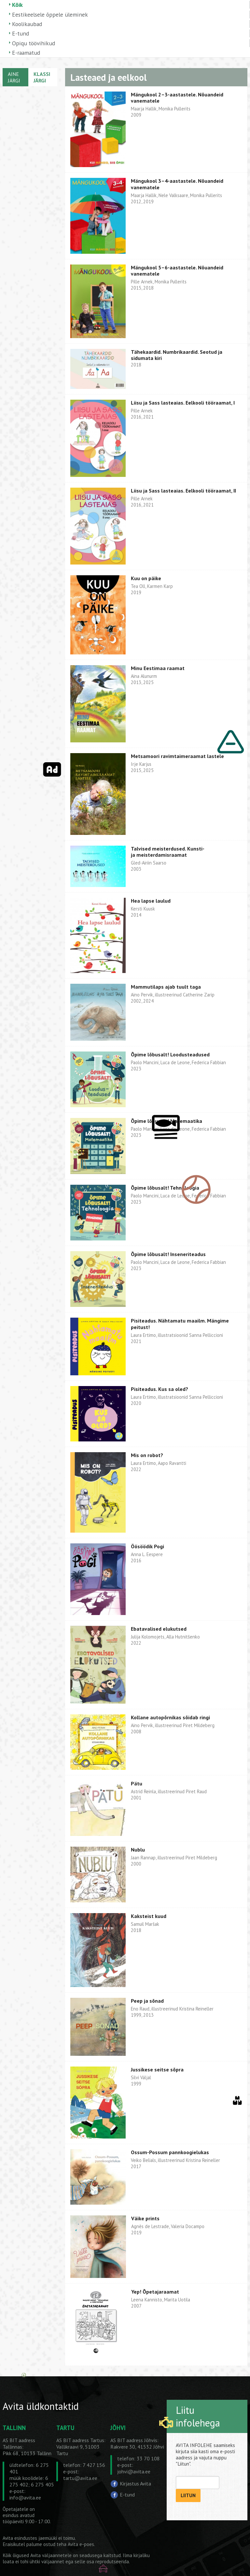 Image resolution: width=250 pixels, height=2576 pixels. What do you see at coordinates (230, 742) in the screenshot?
I see `reduce warning level or priority` at bounding box center [230, 742].